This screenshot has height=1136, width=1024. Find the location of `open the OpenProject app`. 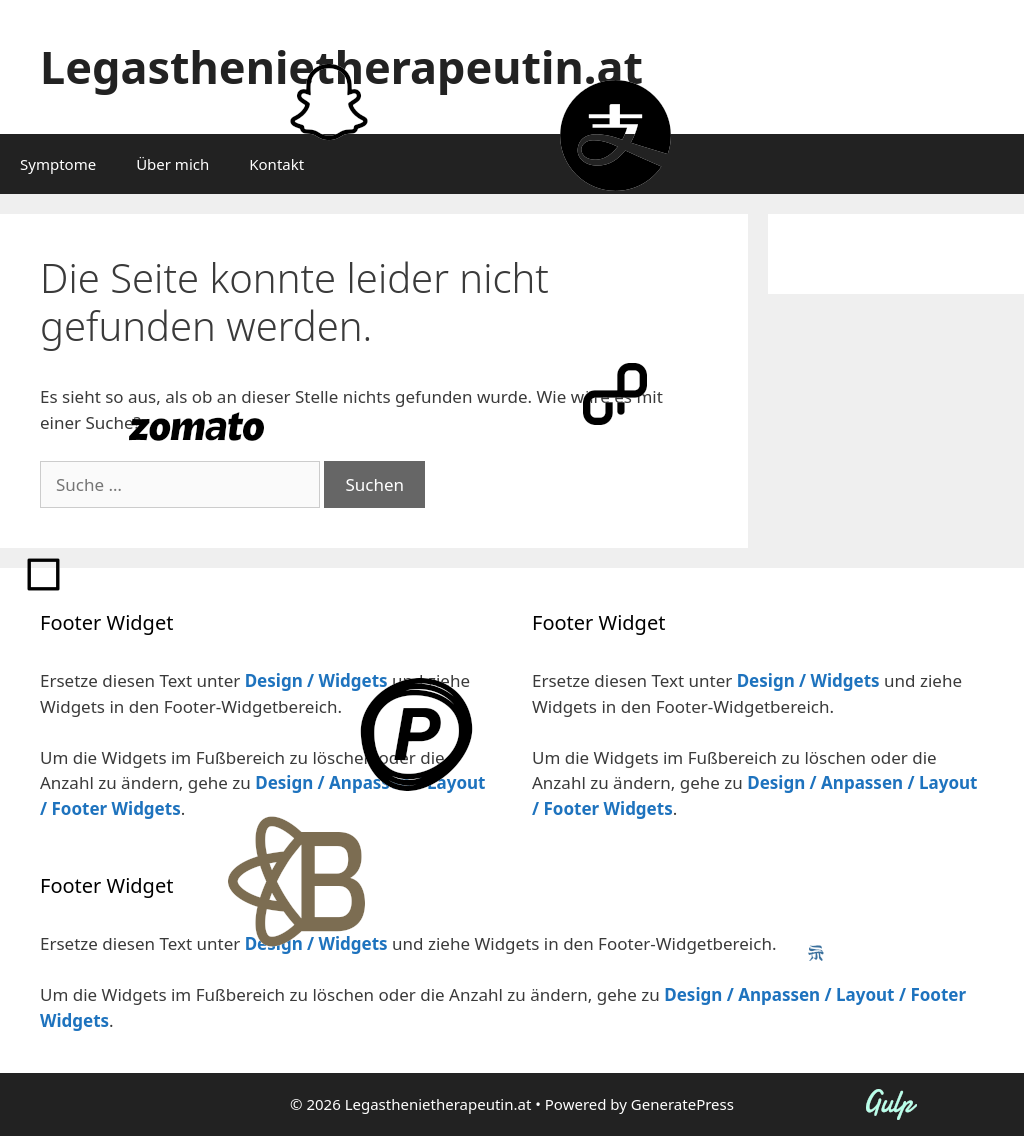

open the OpenProject app is located at coordinates (615, 394).